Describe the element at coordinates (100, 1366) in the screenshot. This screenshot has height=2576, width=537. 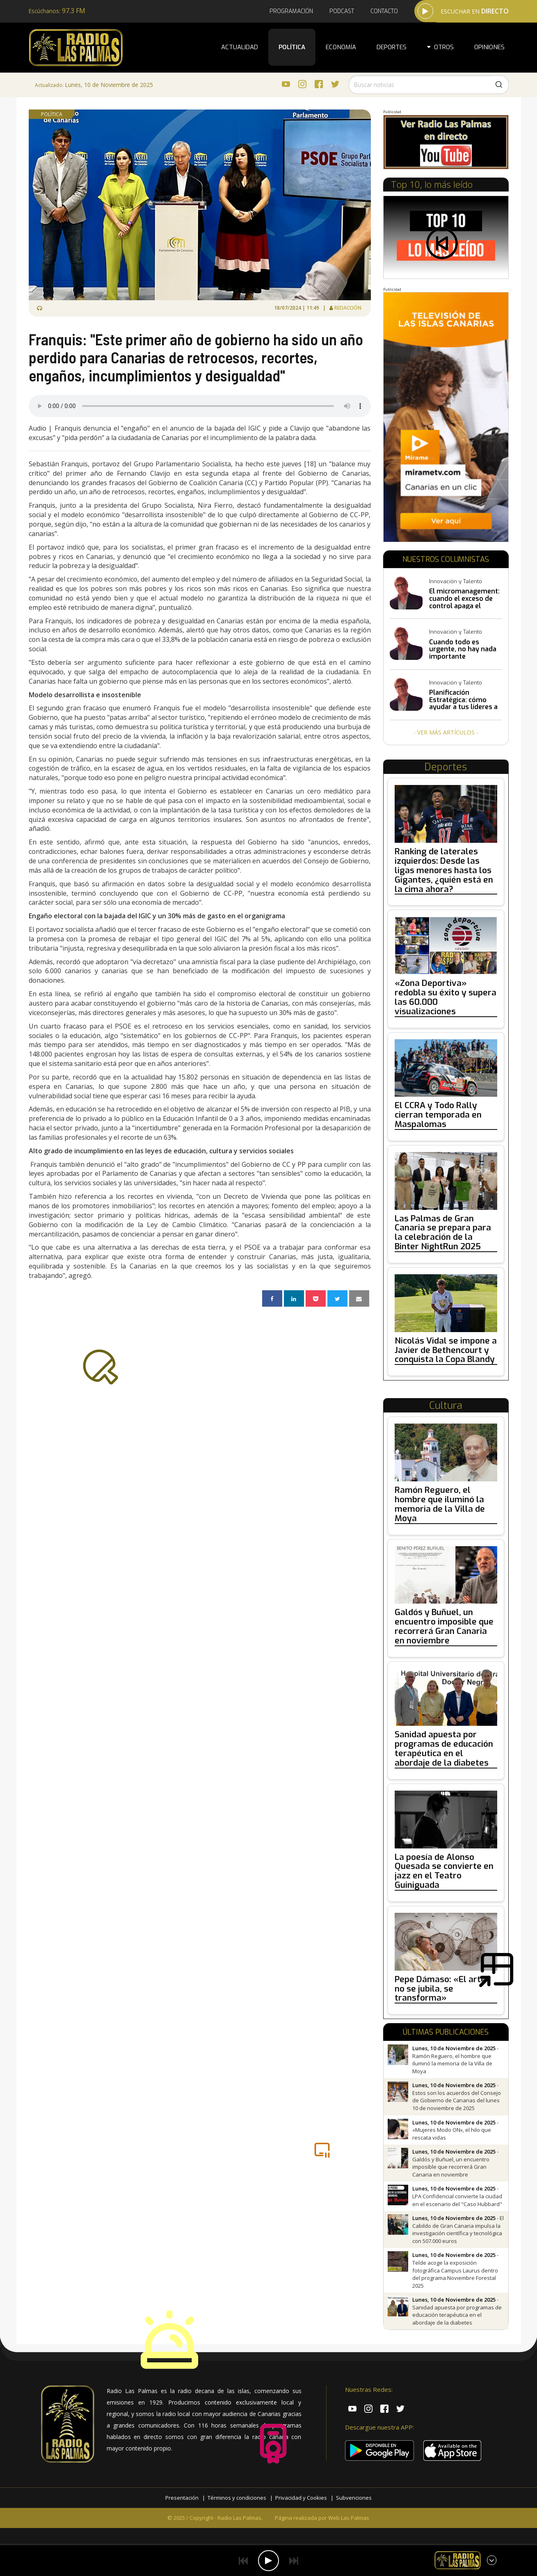
I see `access table tennis or ping pong game` at that location.